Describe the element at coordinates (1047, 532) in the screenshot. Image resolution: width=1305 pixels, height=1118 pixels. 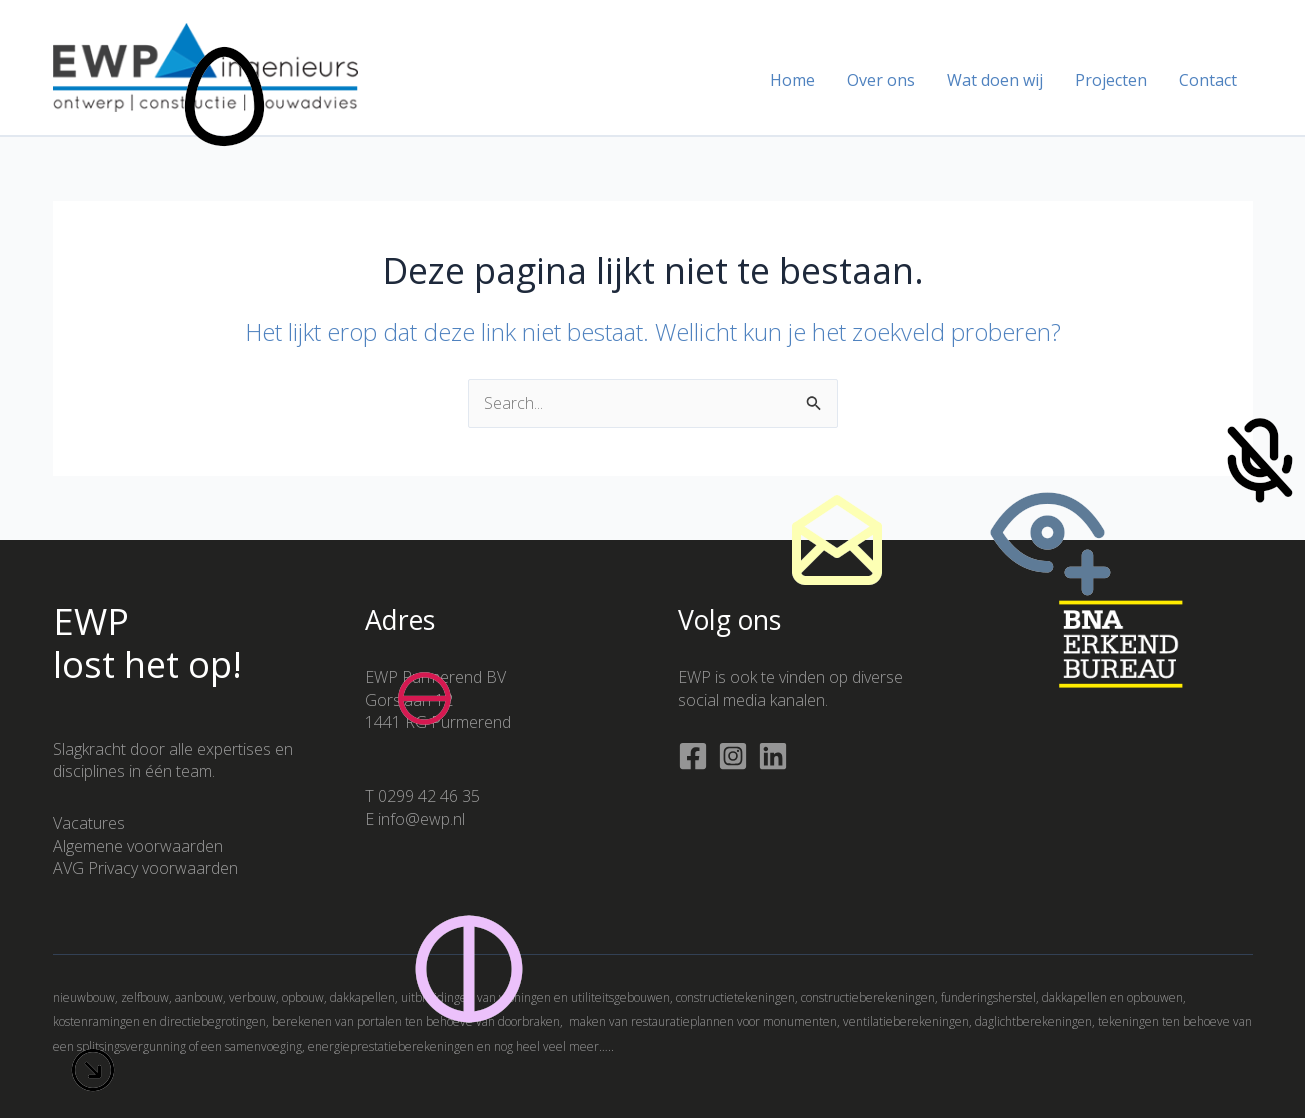
I see `add to watchlist` at that location.